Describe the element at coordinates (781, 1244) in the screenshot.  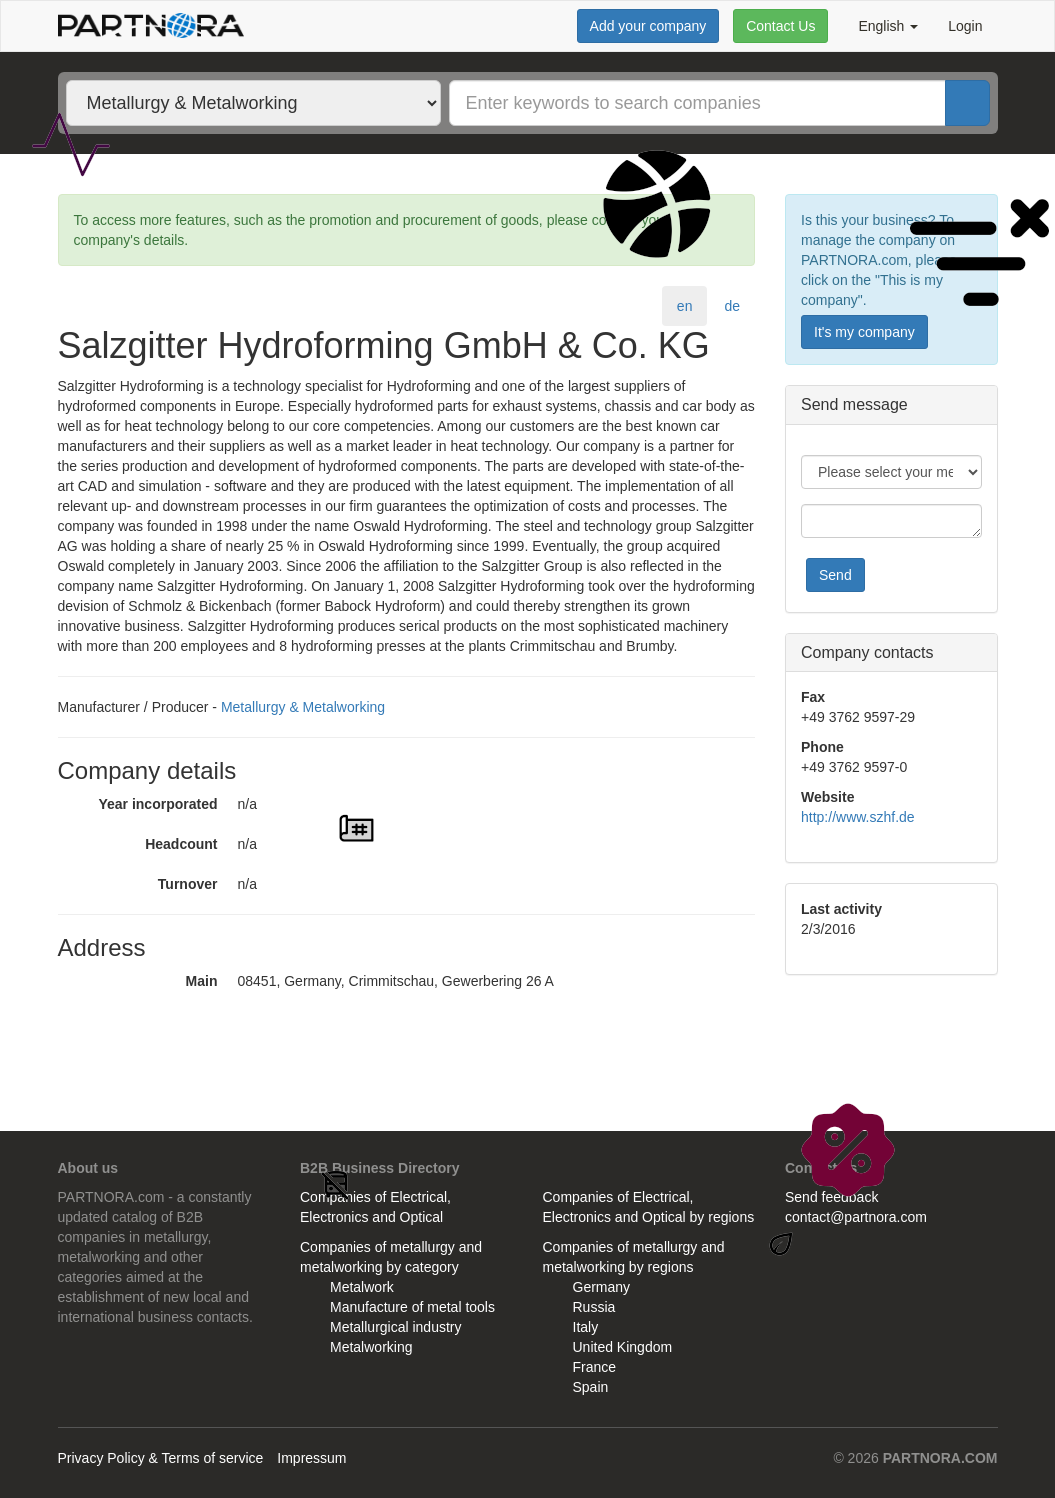
I see `enable eco-friendly or power-saving mode` at that location.